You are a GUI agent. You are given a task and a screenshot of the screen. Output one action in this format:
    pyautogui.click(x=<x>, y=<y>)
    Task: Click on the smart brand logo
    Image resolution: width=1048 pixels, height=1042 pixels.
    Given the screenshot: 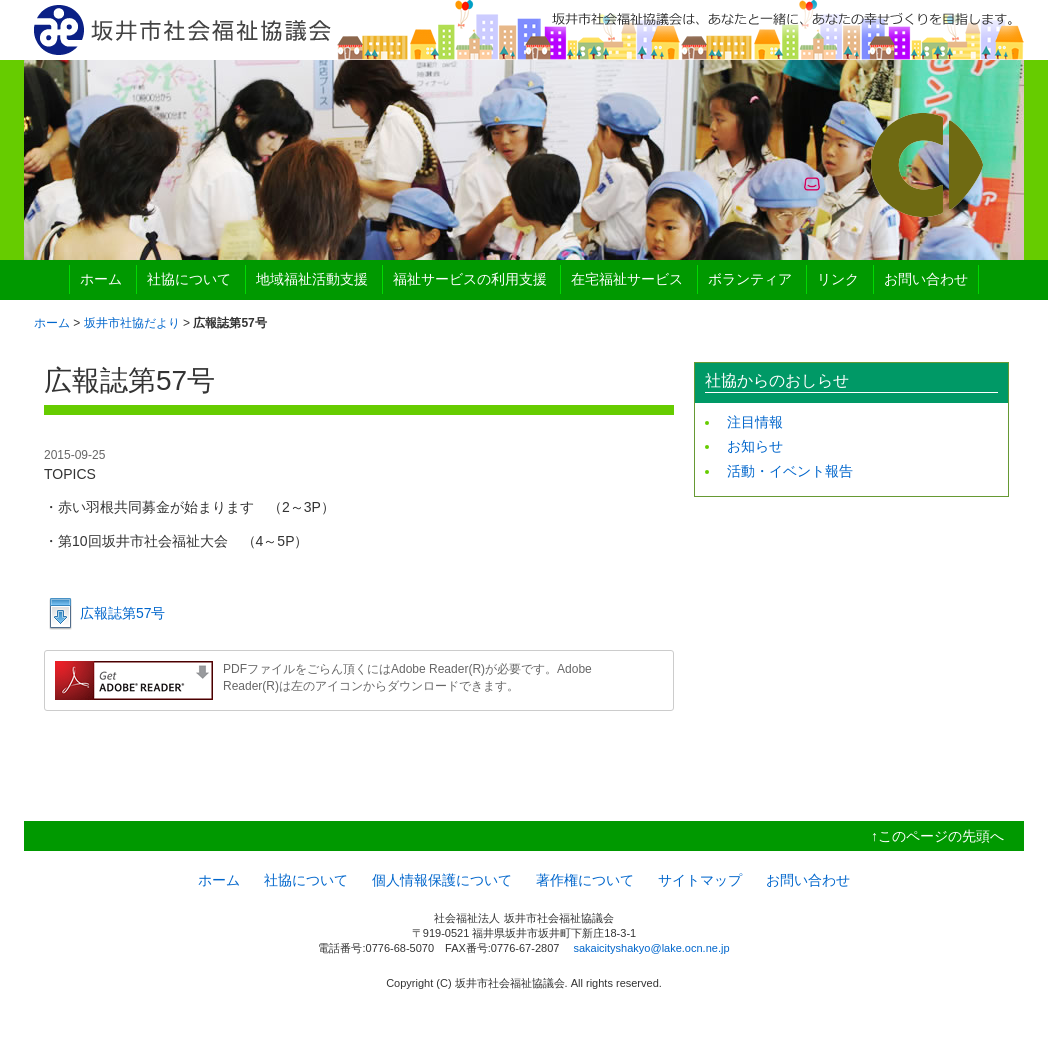 What is the action you would take?
    pyautogui.click(x=927, y=165)
    